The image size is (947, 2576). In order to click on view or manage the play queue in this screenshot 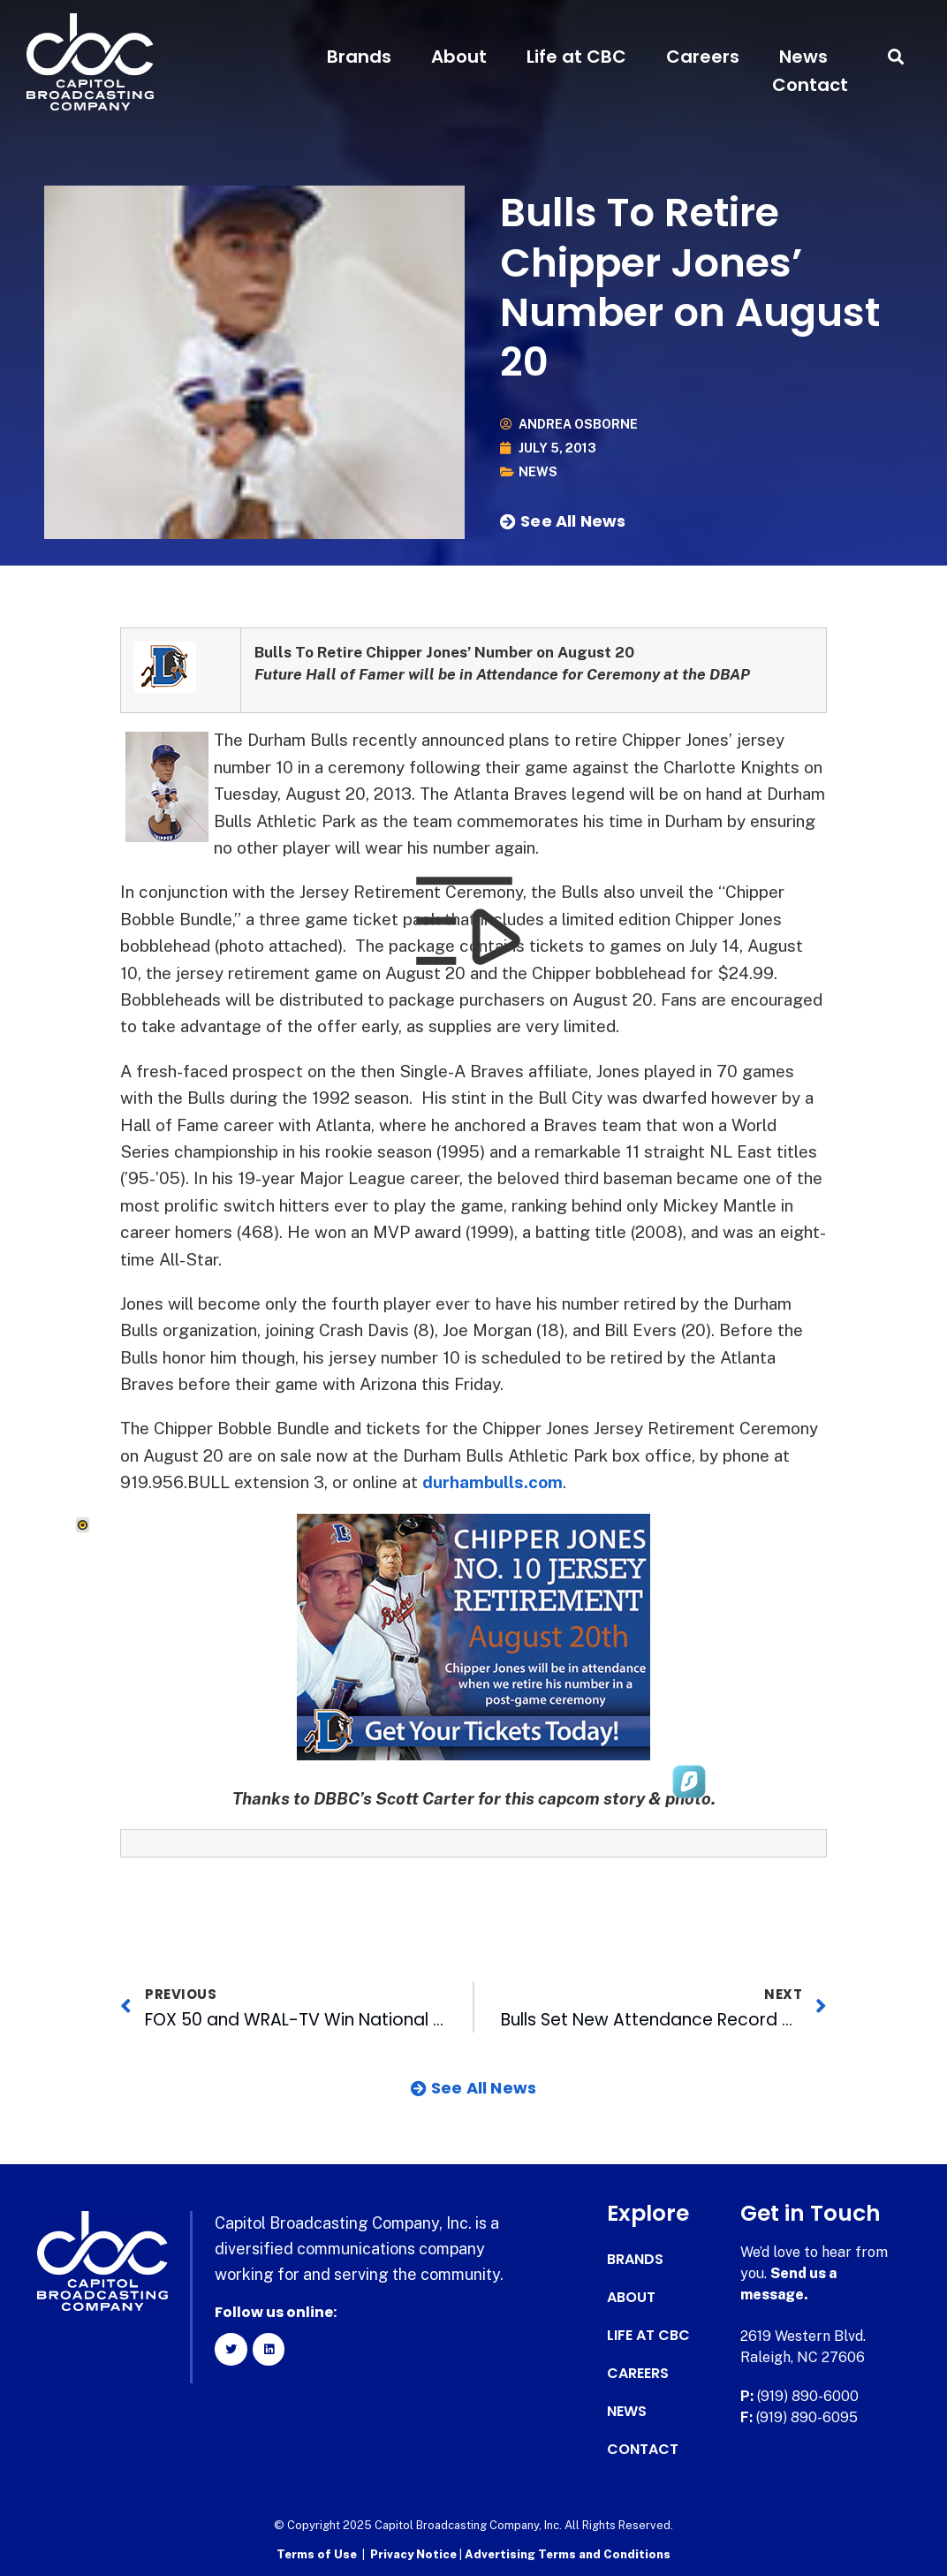, I will do `click(464, 916)`.